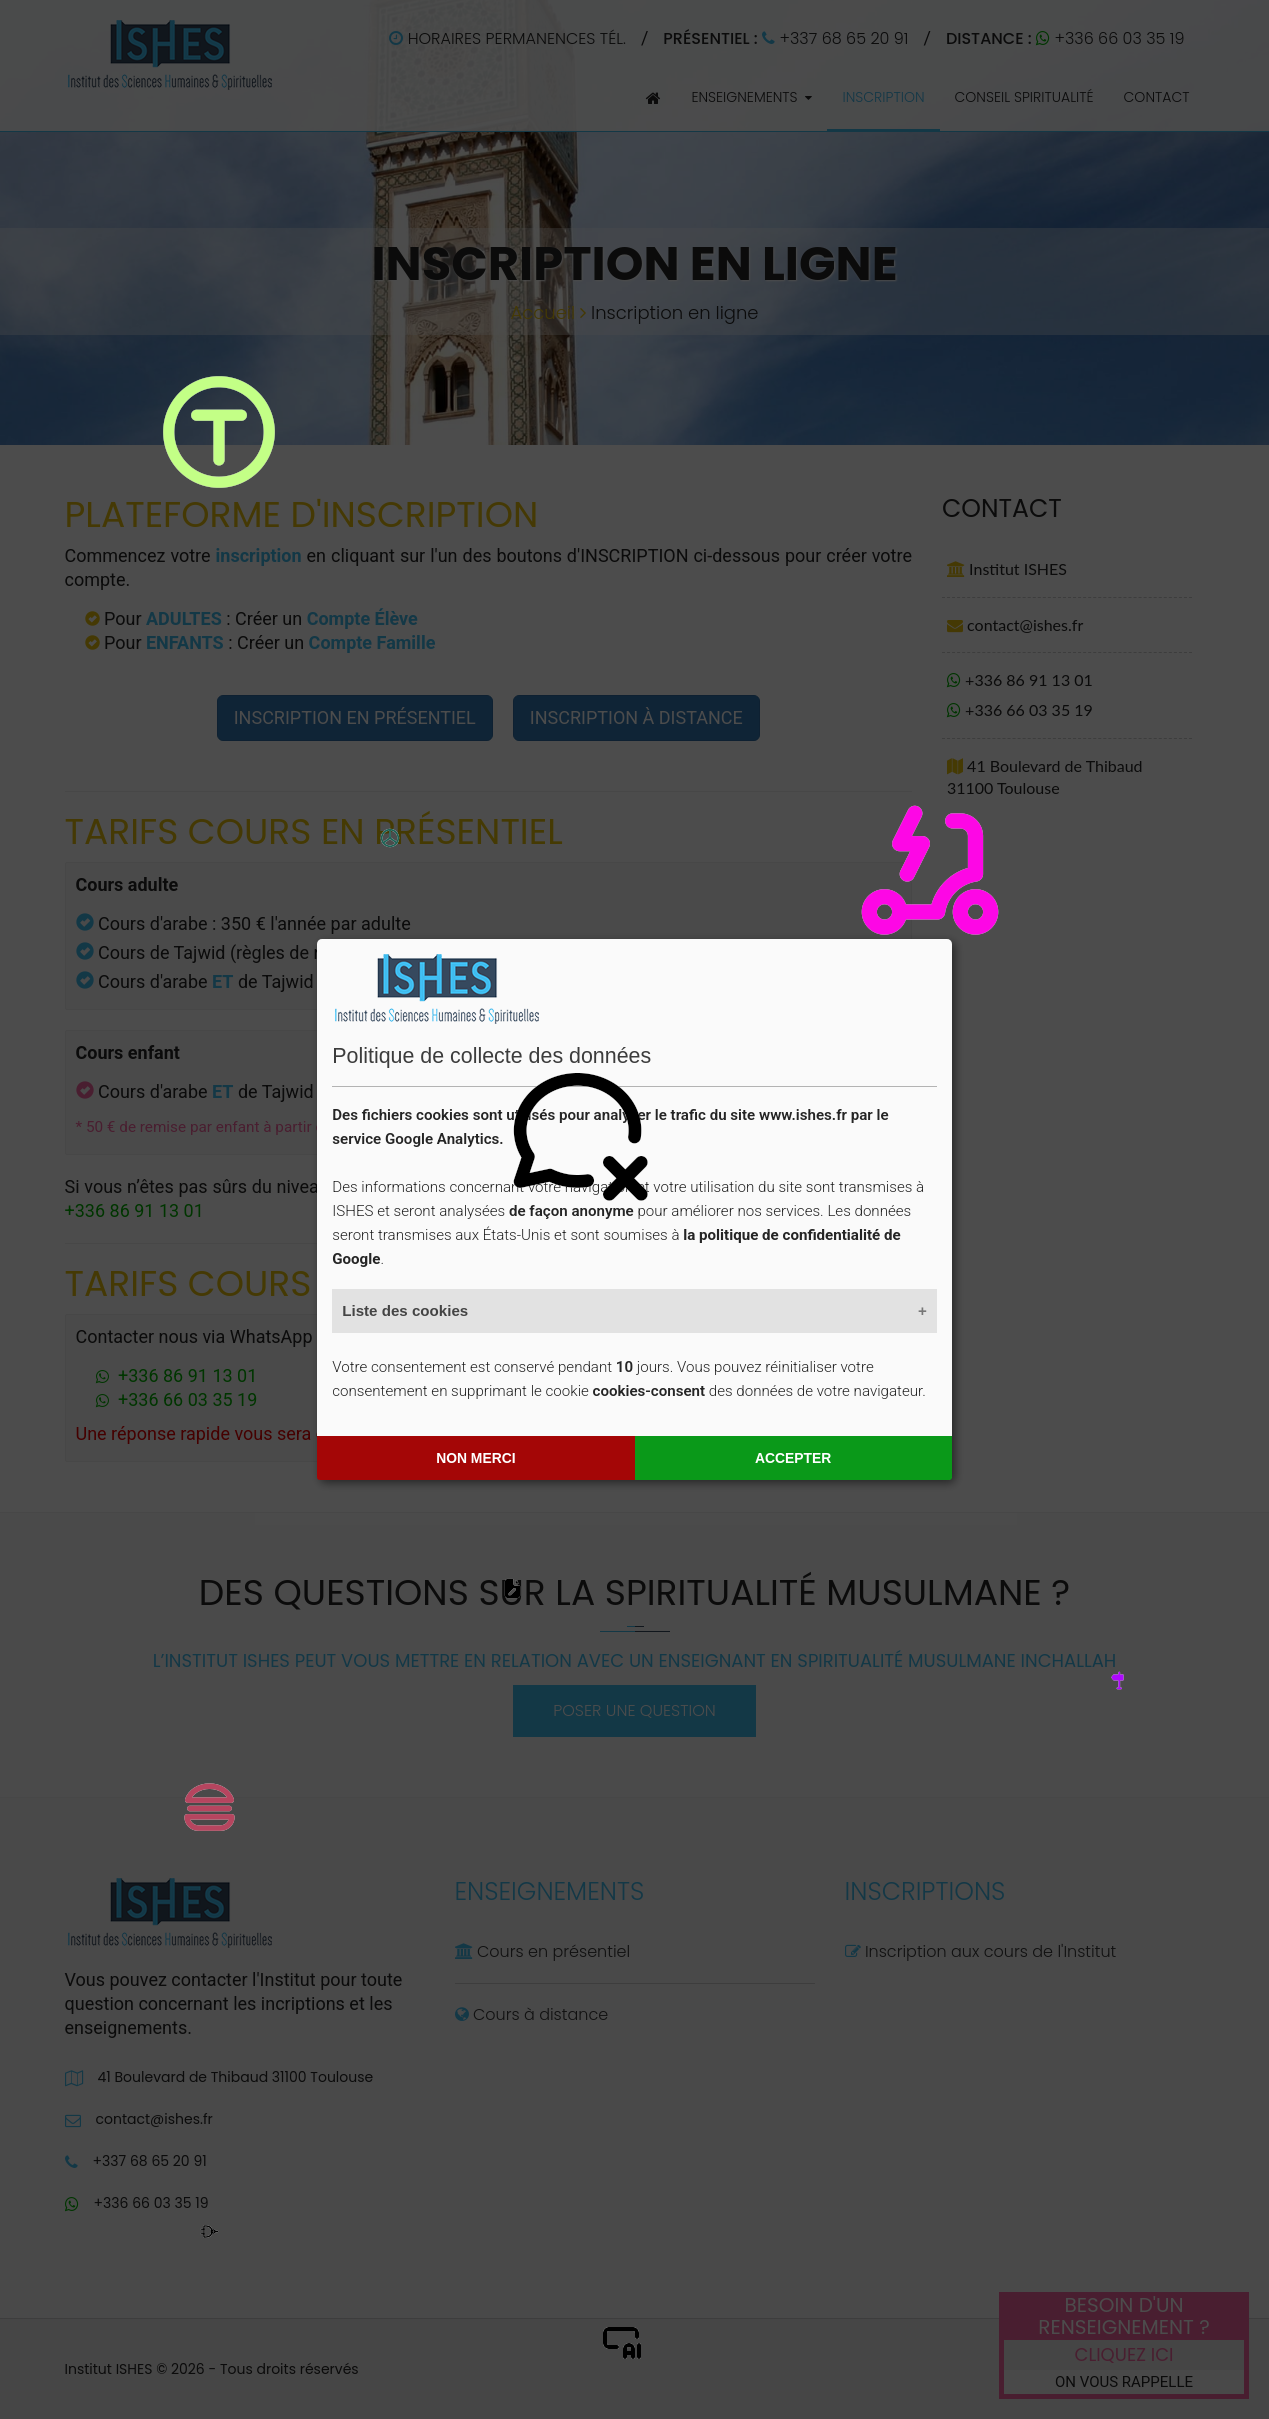  Describe the element at coordinates (219, 432) in the screenshot. I see `visit thingiverse for 3D printable models` at that location.